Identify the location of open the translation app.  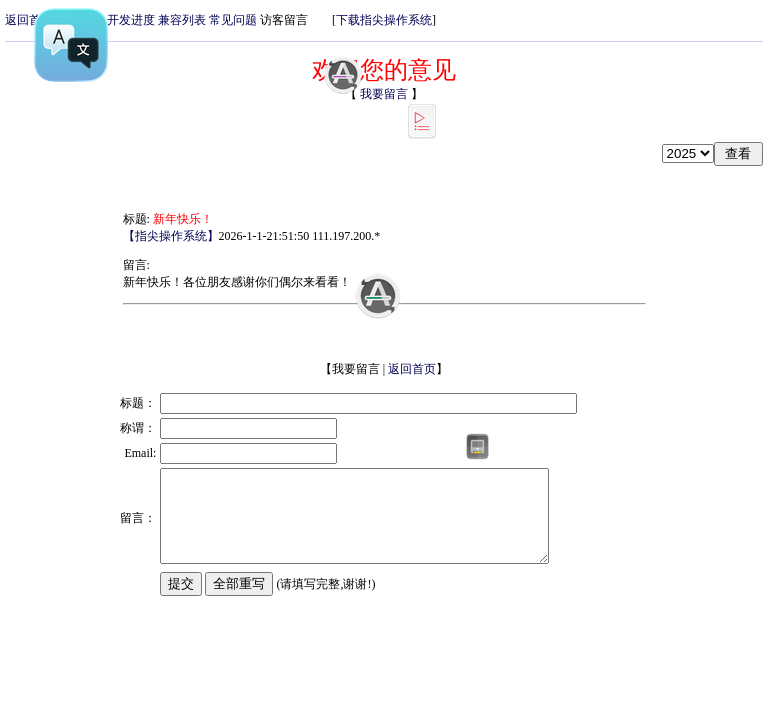
(71, 45).